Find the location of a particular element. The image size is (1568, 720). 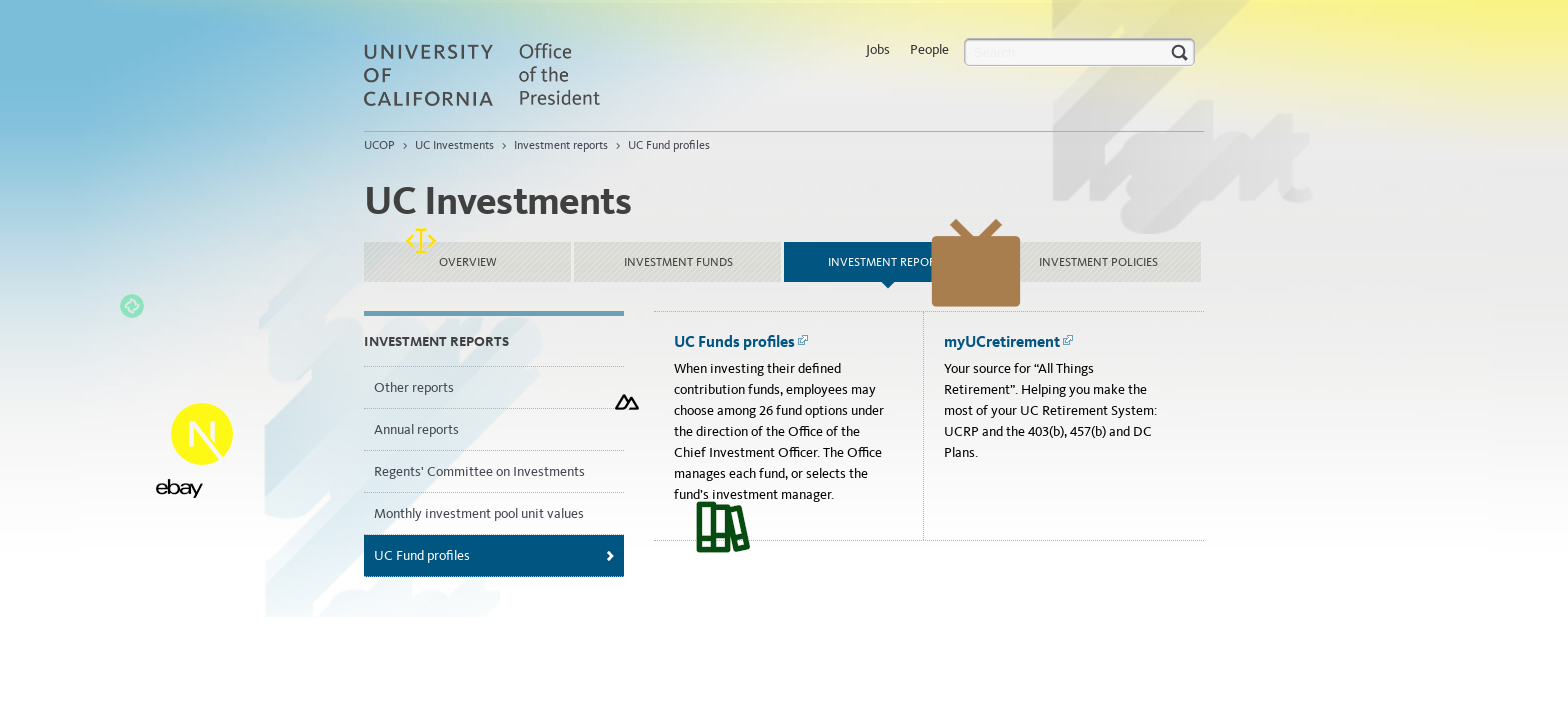

move or reposition the text cursor is located at coordinates (421, 241).